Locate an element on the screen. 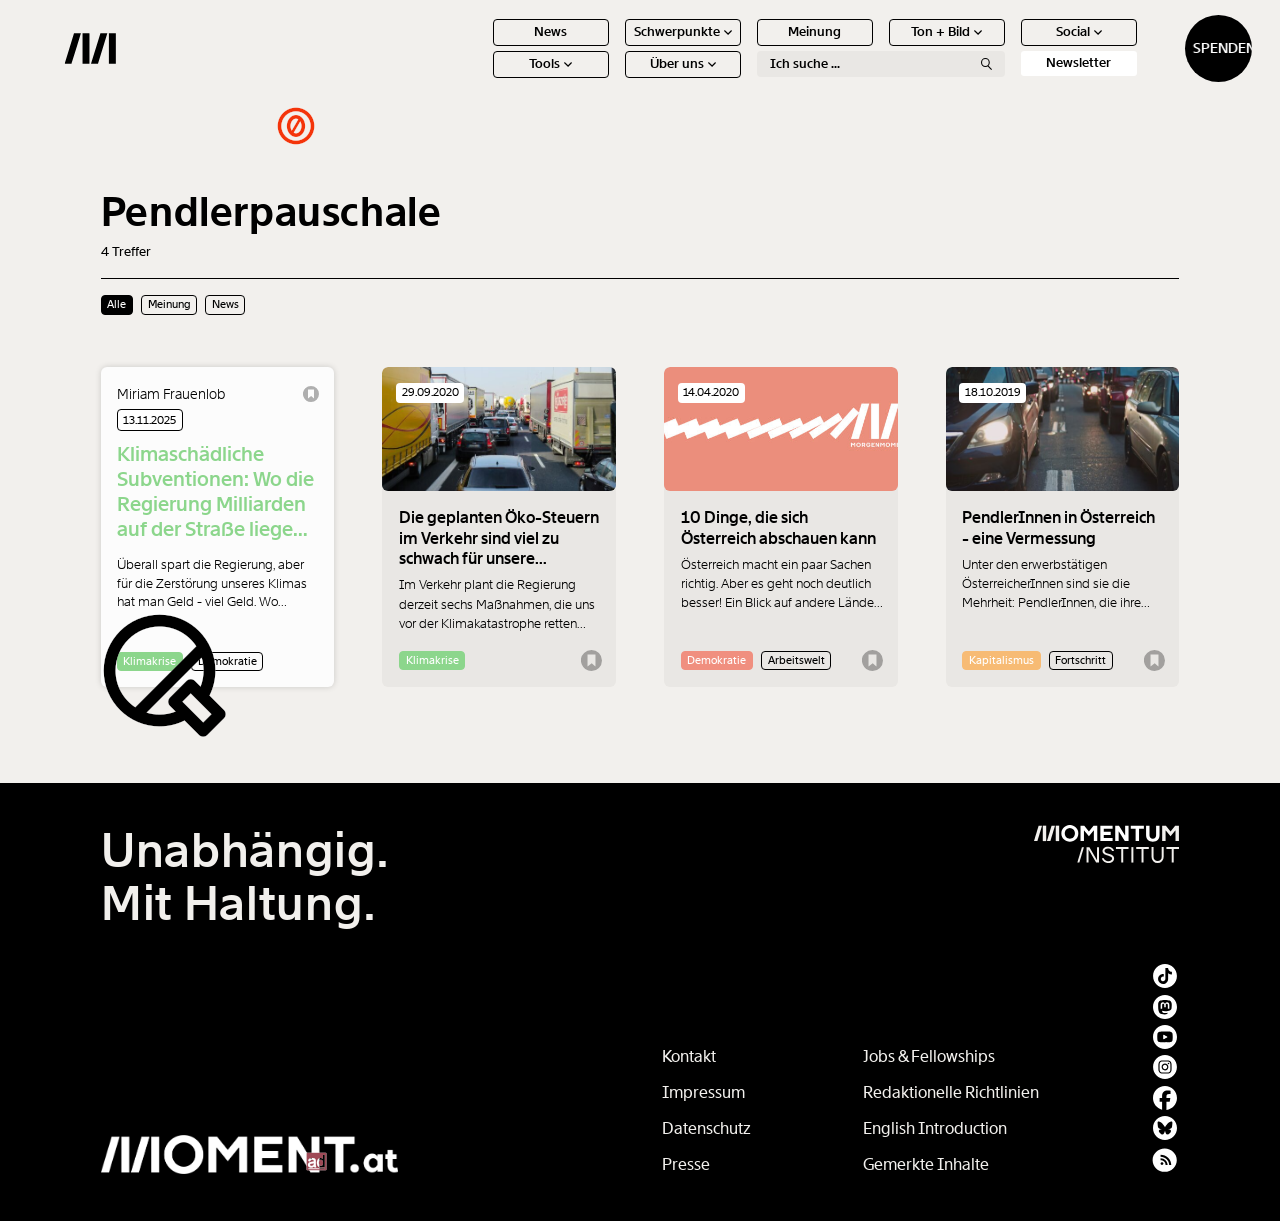 The height and width of the screenshot is (1221, 1280). access ping pong or table tennis game is located at coordinates (162, 673).